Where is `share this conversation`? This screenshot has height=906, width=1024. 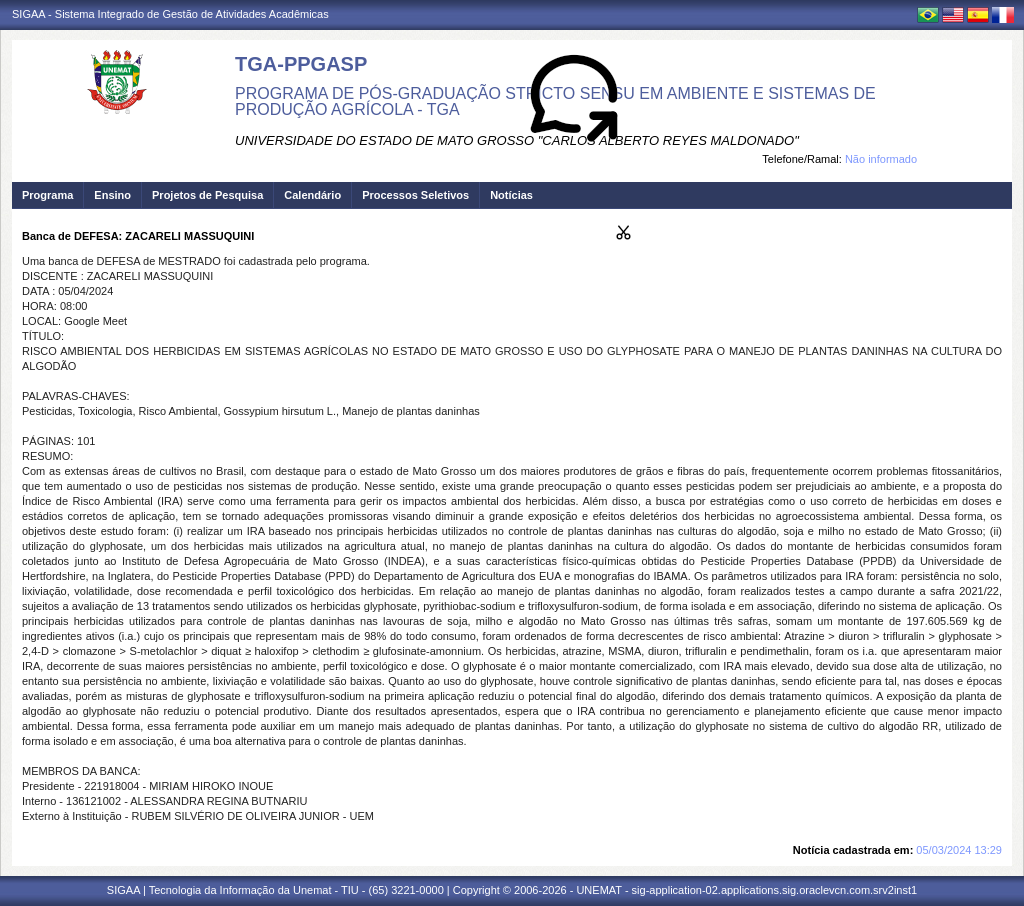
share this conversation is located at coordinates (574, 94).